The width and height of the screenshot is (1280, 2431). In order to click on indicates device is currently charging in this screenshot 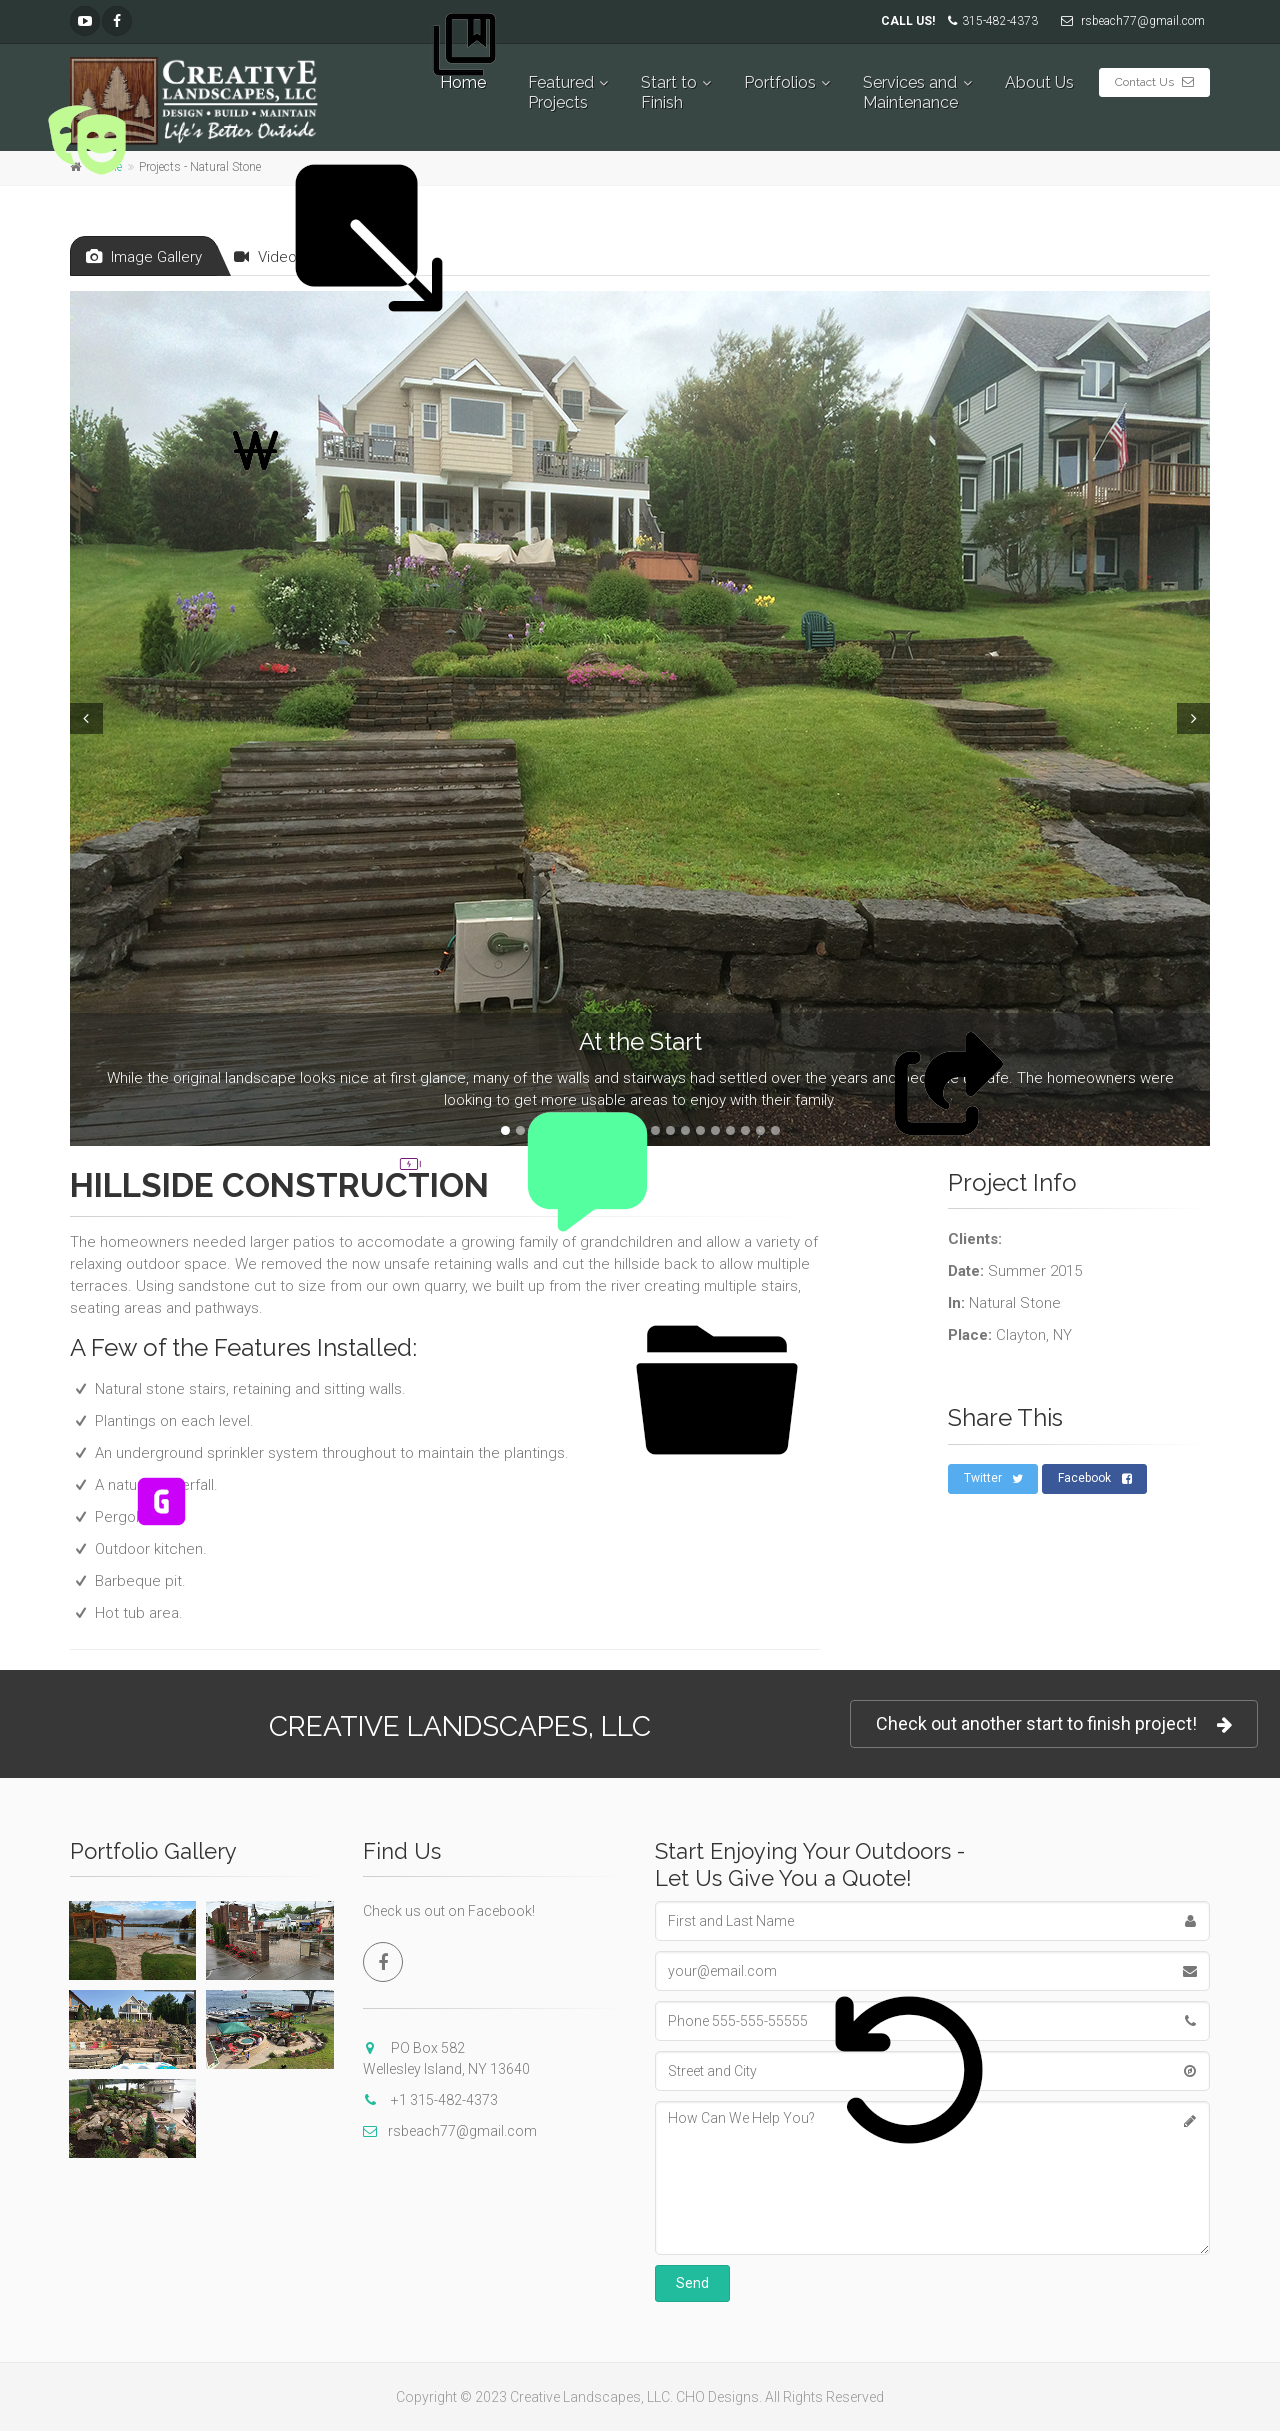, I will do `click(410, 1164)`.